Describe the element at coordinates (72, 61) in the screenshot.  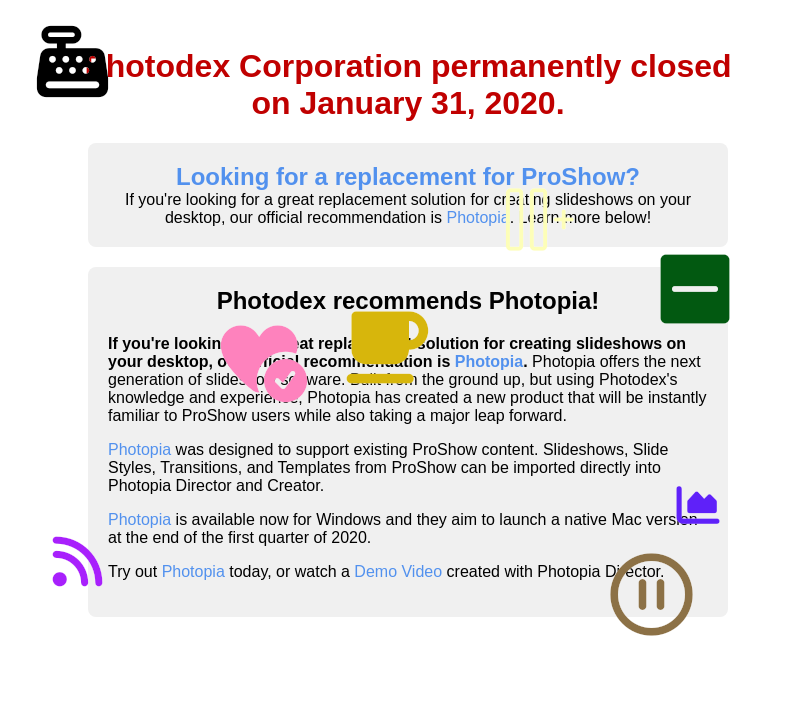
I see `access point of sale system` at that location.